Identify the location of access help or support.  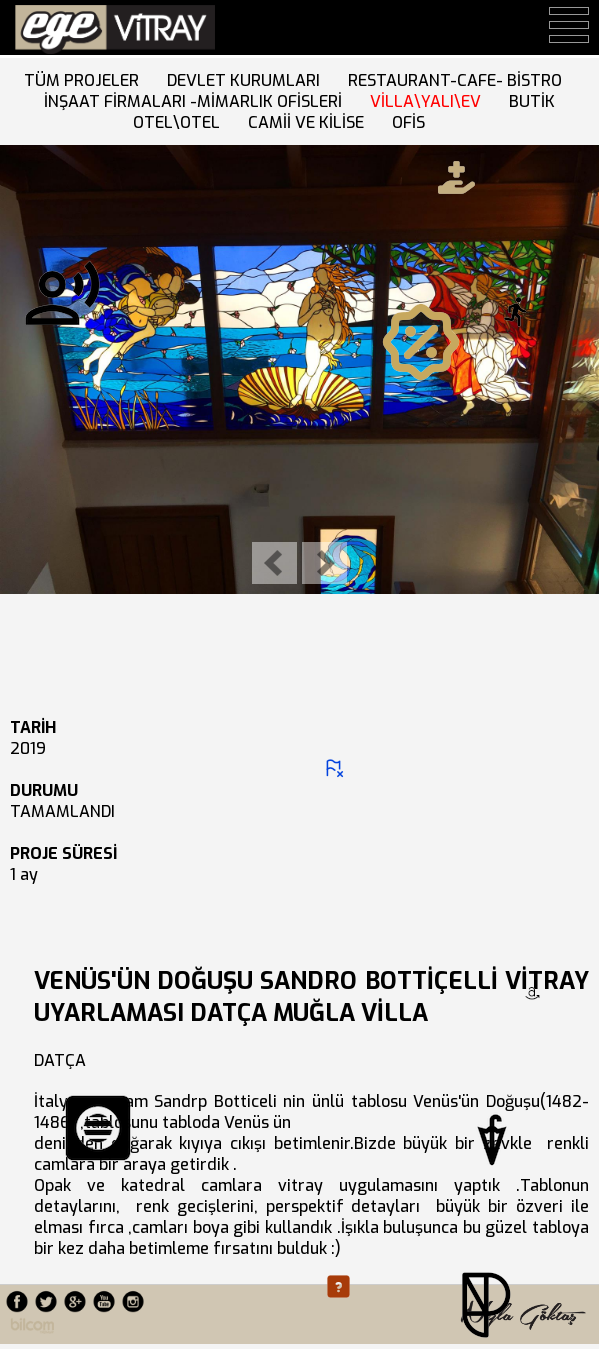
(338, 1286).